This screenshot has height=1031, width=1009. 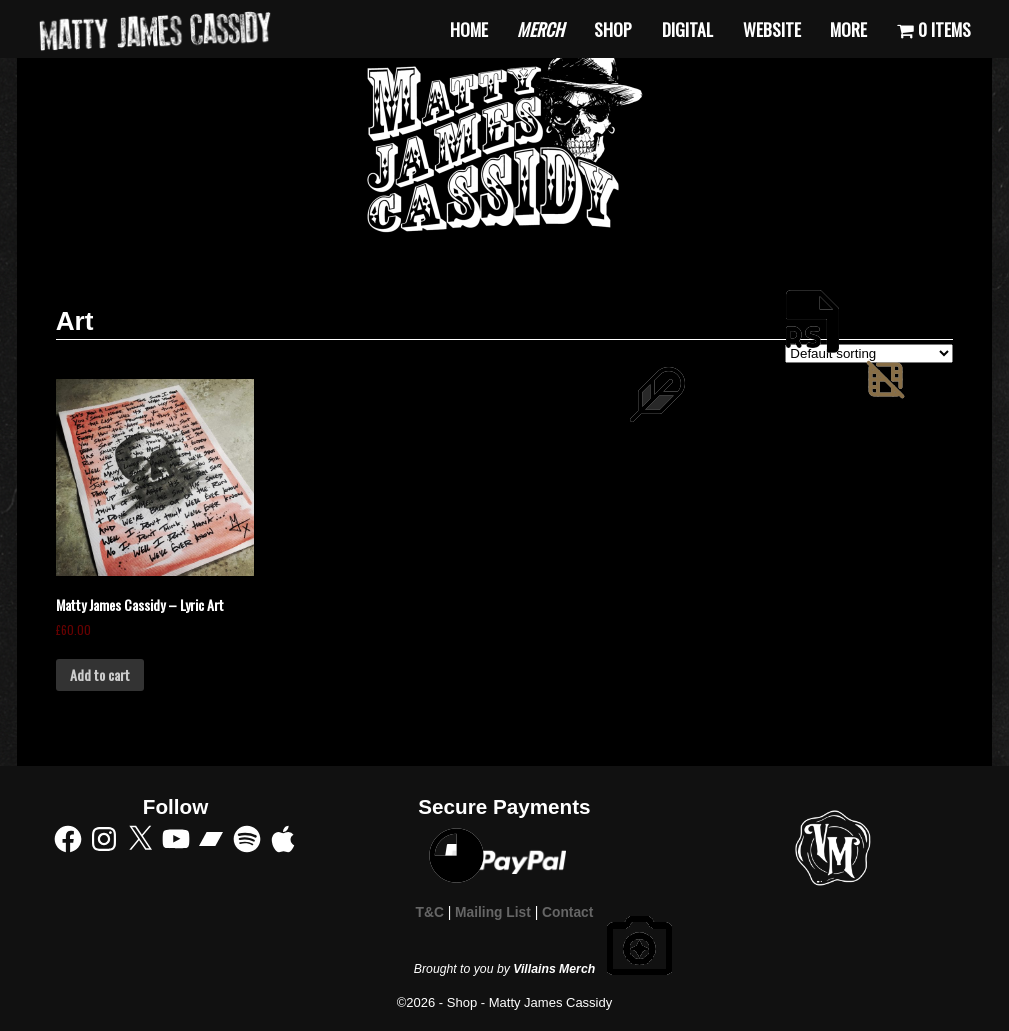 I want to click on compose a new message or note, so click(x=656, y=395).